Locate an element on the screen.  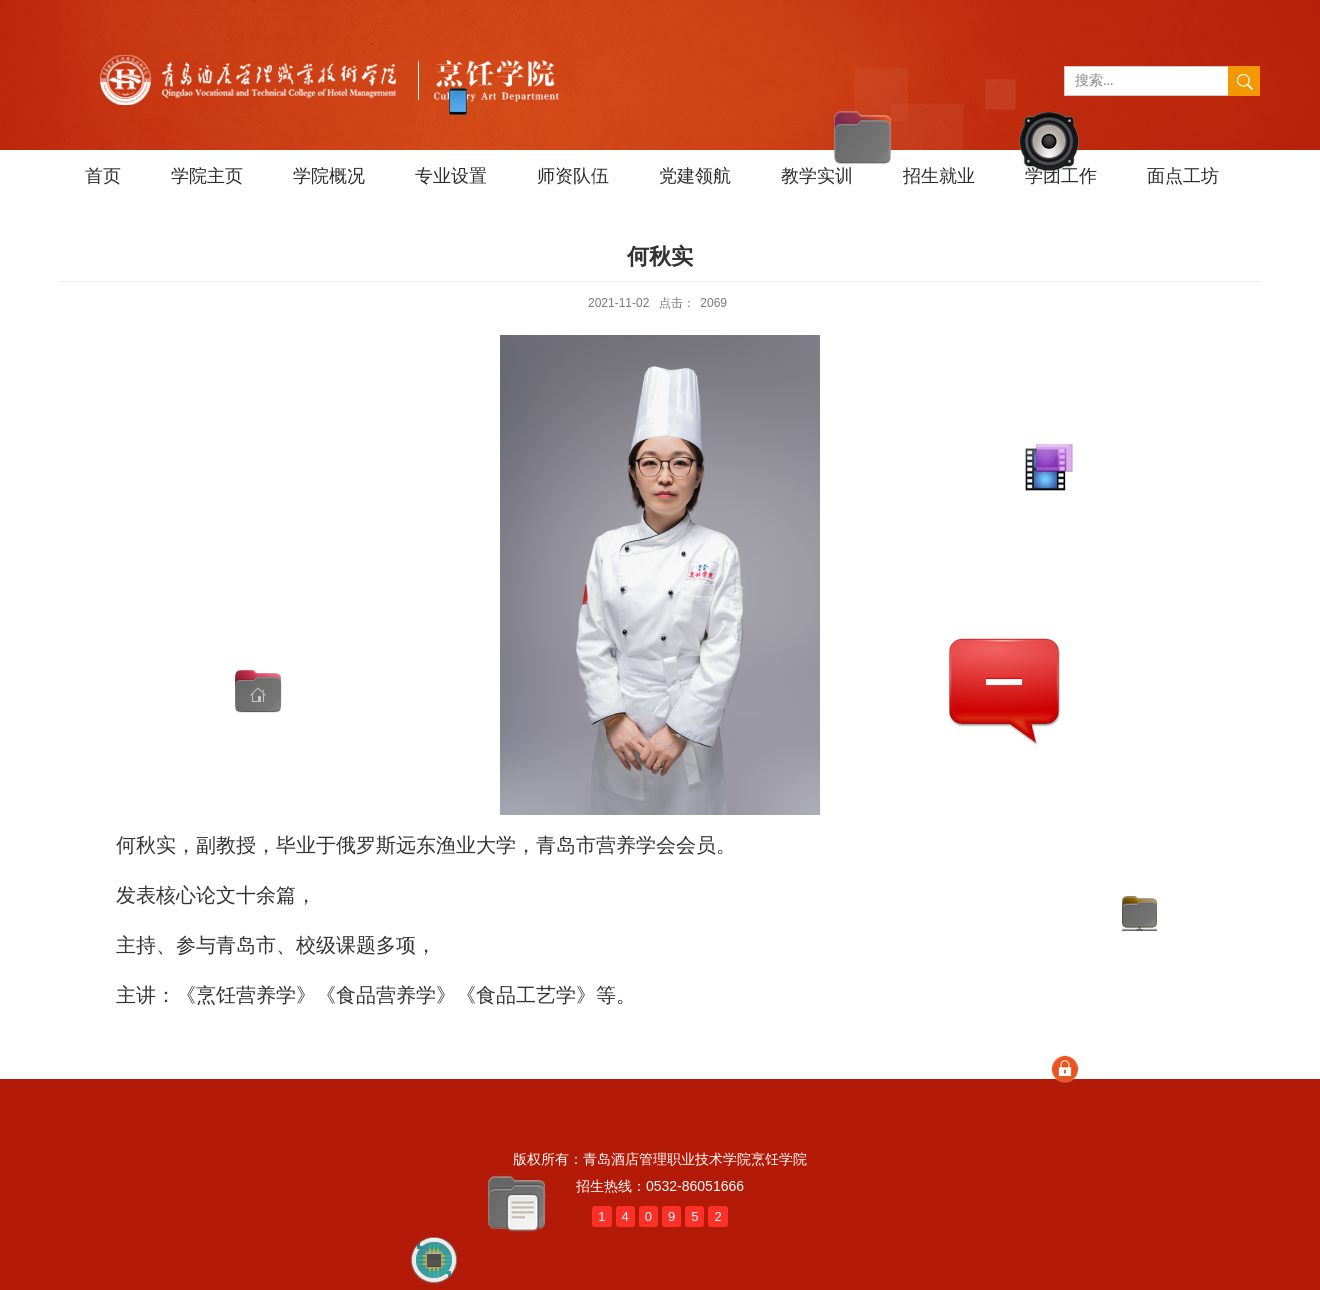
open a folder or directory is located at coordinates (862, 137).